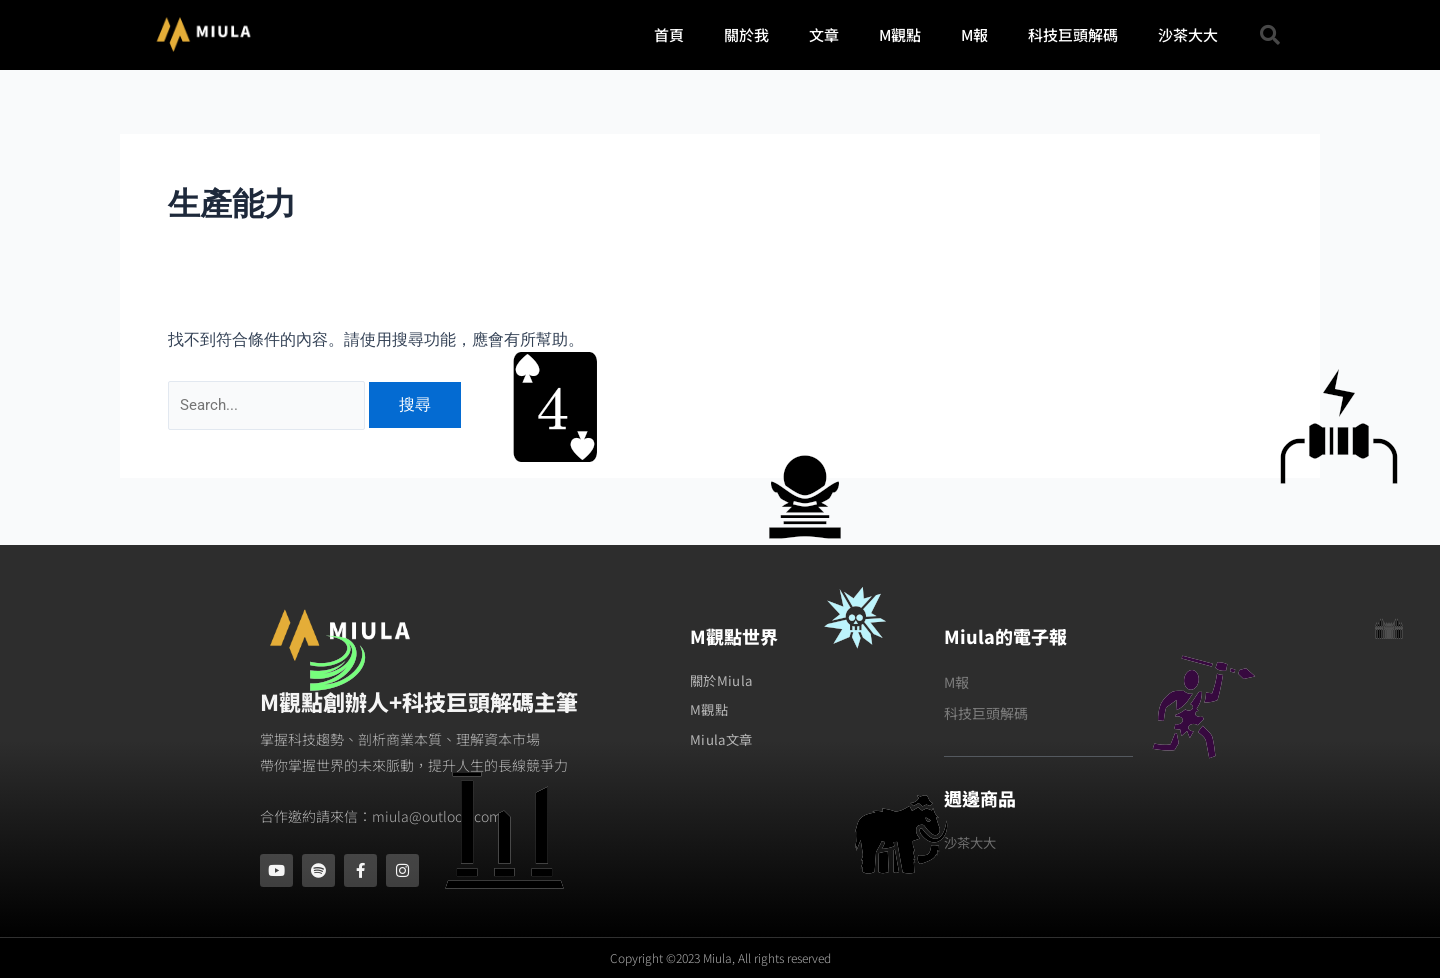 This screenshot has width=1440, height=978. I want to click on indicates a death or game over event, so click(855, 618).